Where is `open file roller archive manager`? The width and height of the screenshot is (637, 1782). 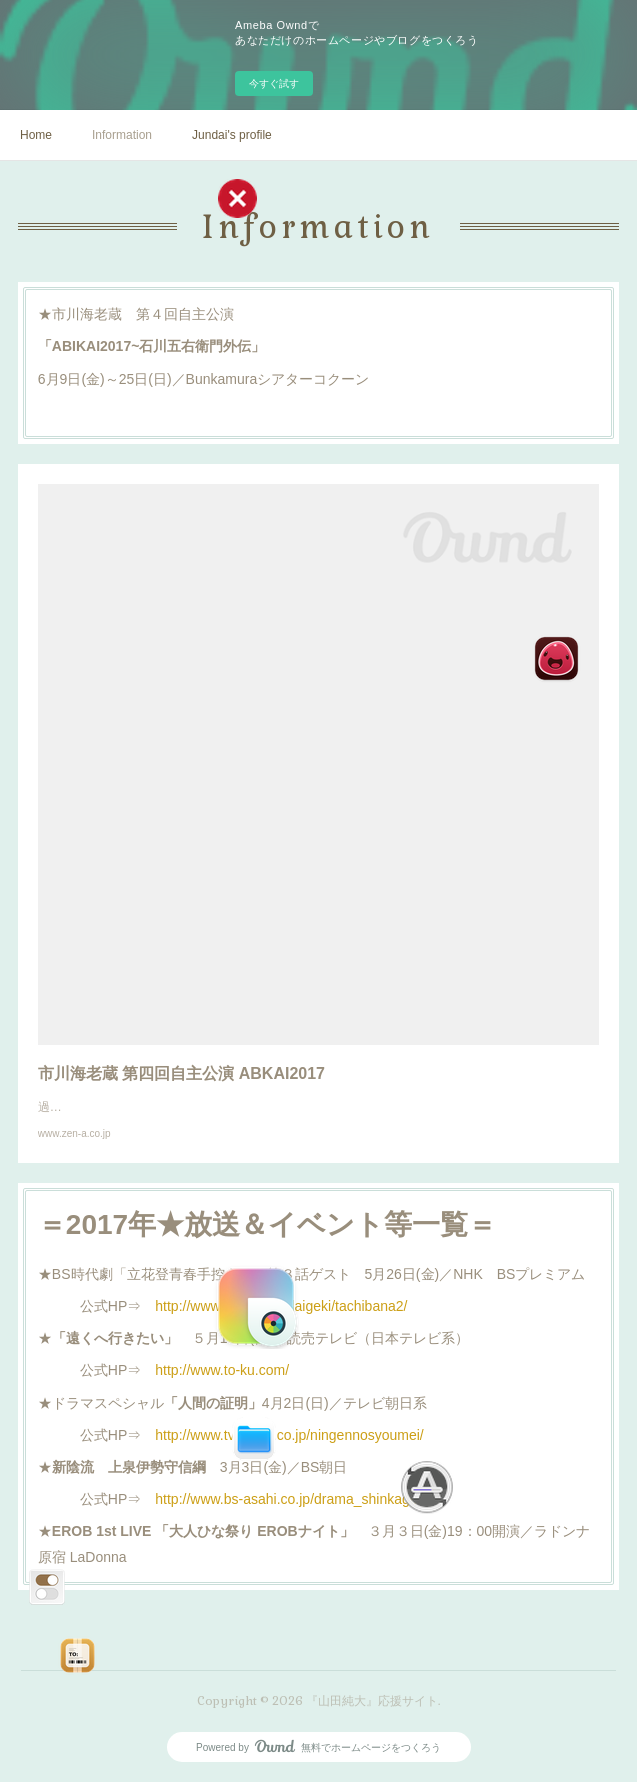
open file roller archive manager is located at coordinates (77, 1655).